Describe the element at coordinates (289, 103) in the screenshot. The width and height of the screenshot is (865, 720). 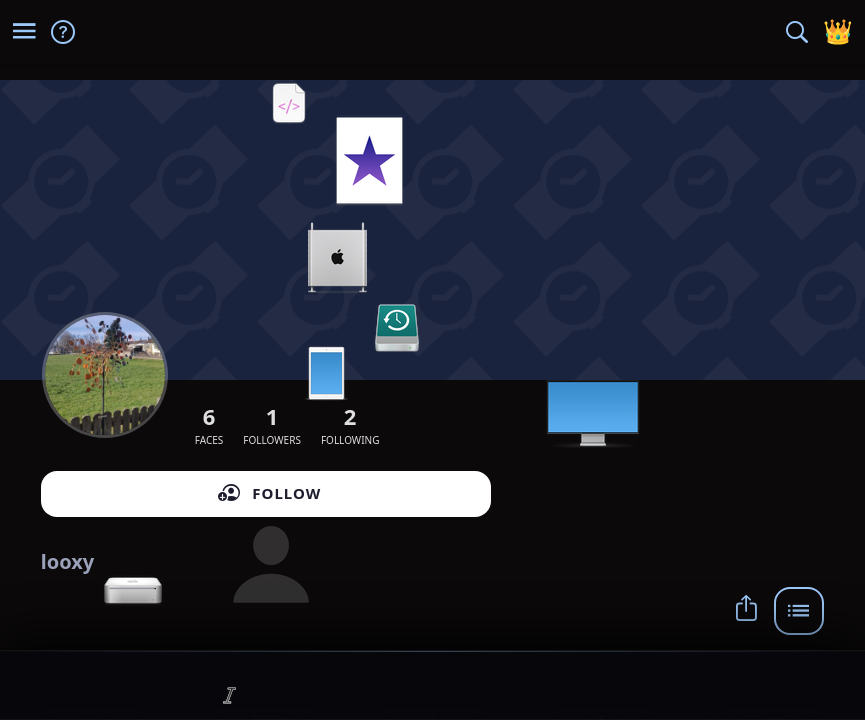
I see `an XML or markup file` at that location.